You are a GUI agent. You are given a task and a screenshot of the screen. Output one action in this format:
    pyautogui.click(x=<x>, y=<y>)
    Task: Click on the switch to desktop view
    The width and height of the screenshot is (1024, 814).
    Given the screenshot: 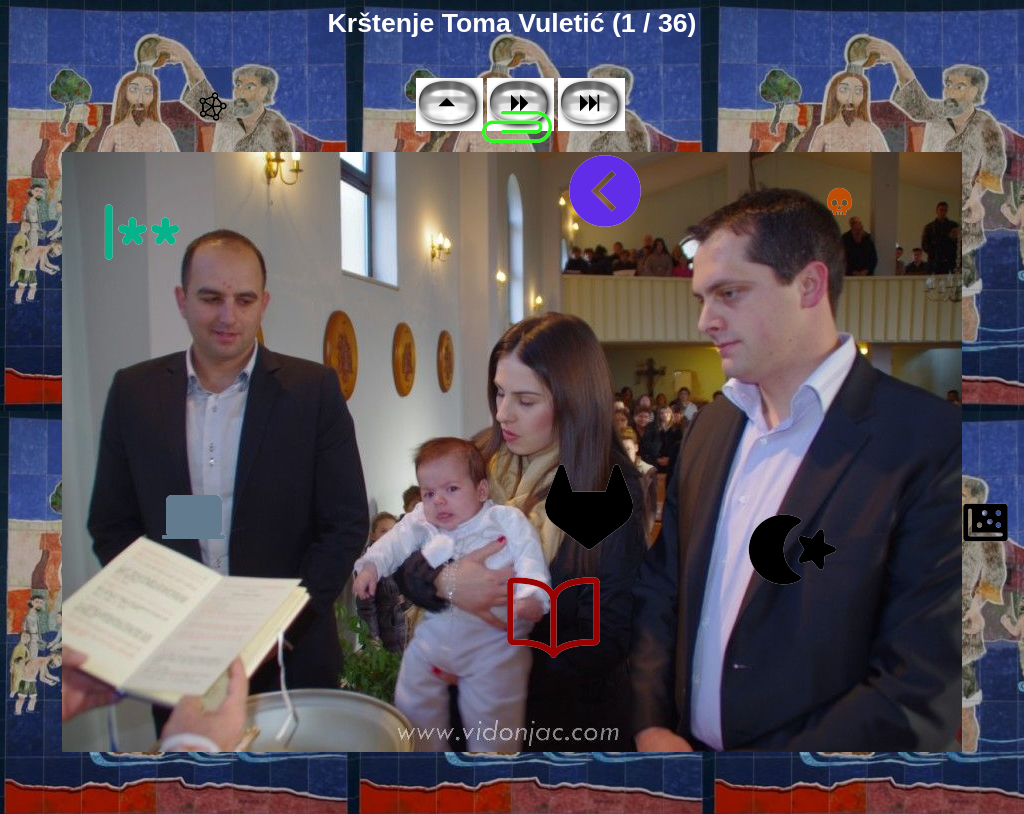 What is the action you would take?
    pyautogui.click(x=194, y=517)
    